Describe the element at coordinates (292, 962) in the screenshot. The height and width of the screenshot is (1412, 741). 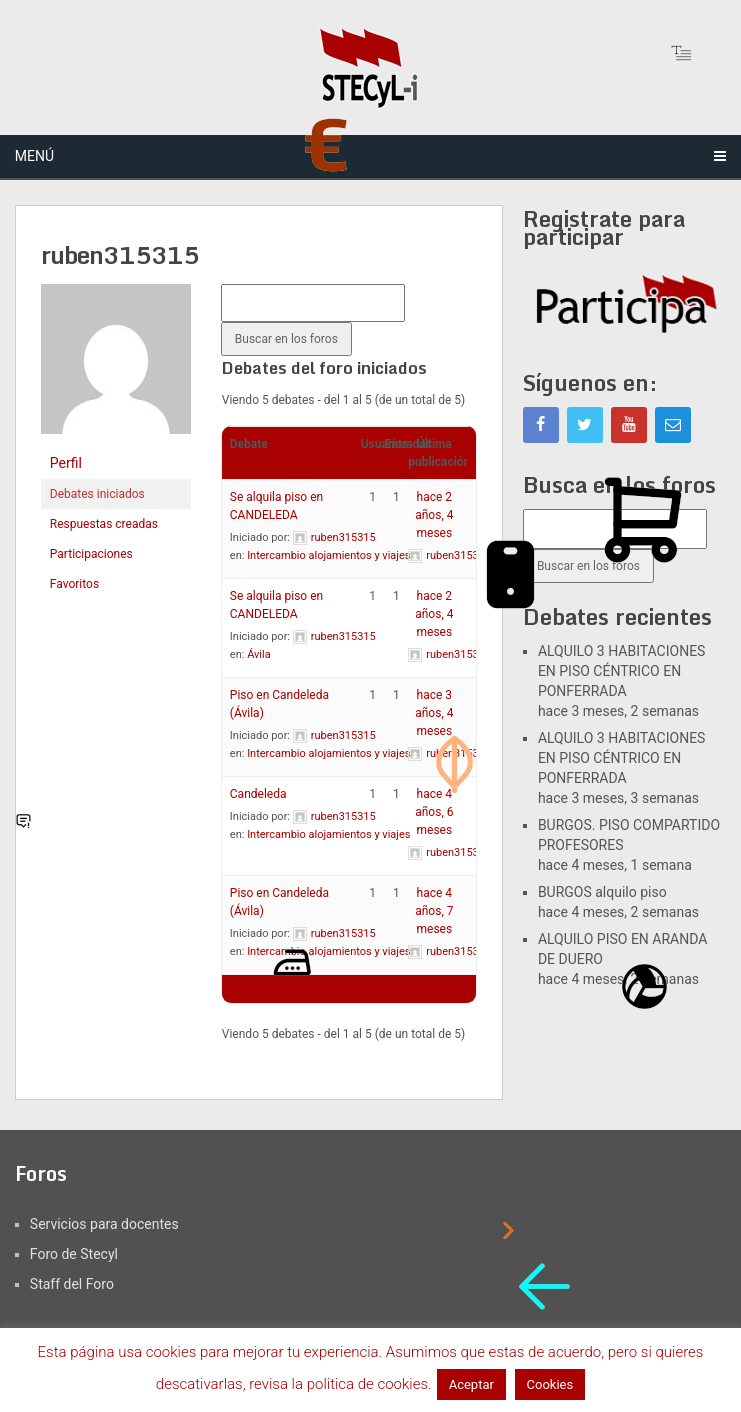
I see `select high heat ironing setting` at that location.